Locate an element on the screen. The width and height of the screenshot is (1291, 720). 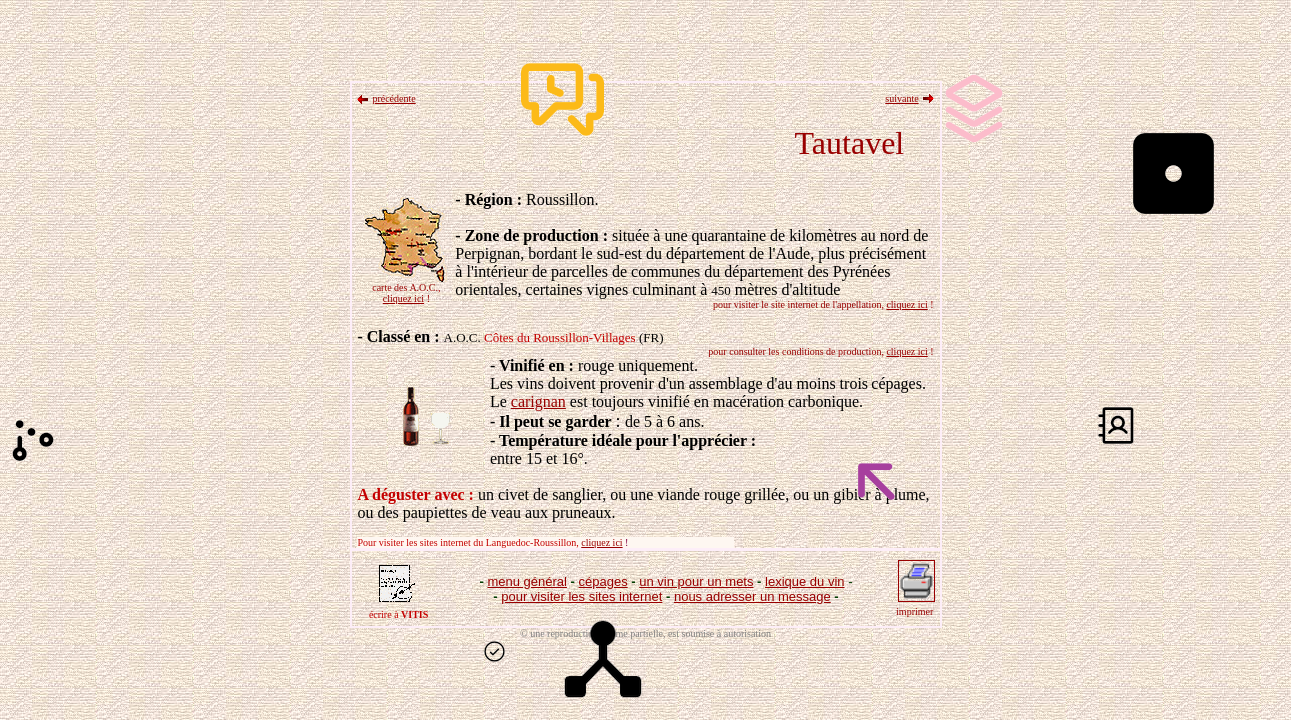
open your contacts list is located at coordinates (1116, 425).